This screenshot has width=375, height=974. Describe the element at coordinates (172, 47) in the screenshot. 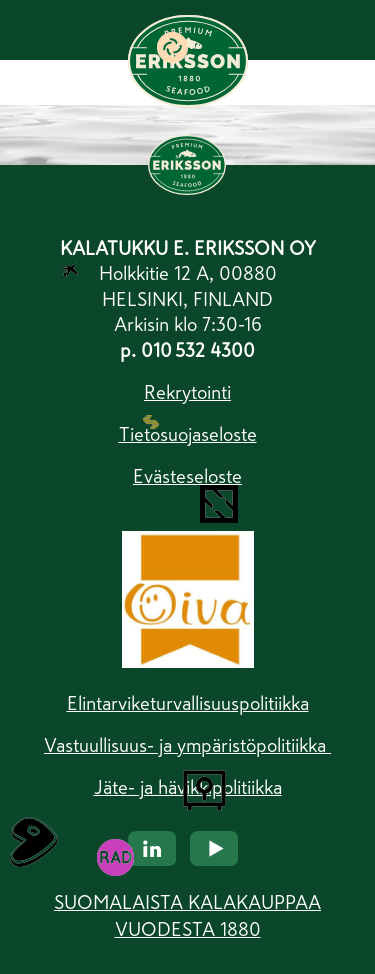

I see `open Element messaging app` at that location.